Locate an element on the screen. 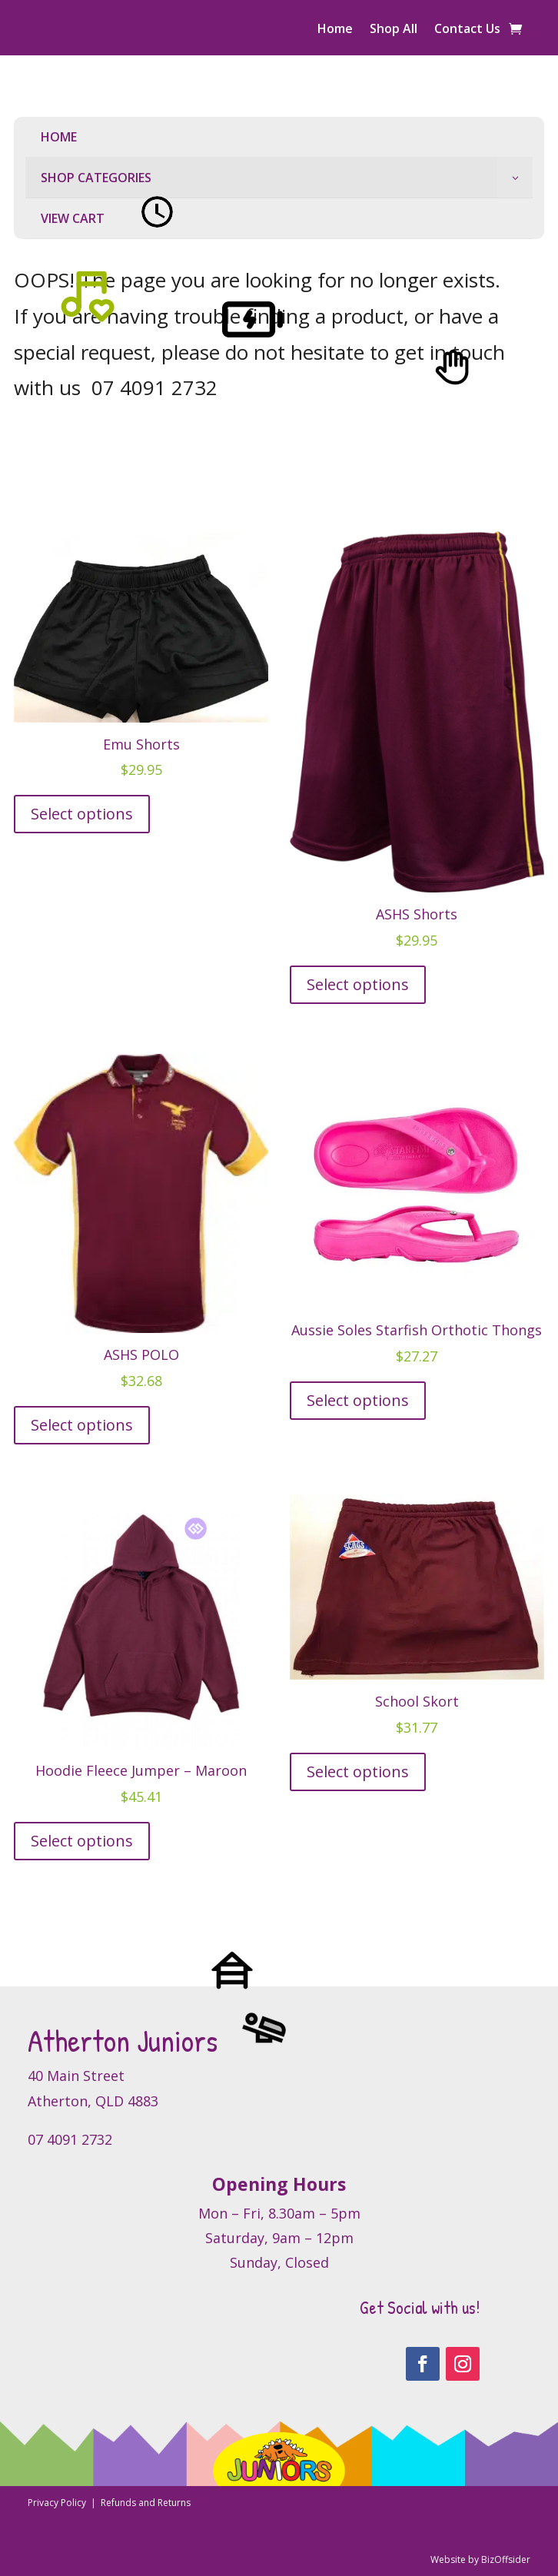 This screenshot has height=2576, width=558. add song to favorites is located at coordinates (86, 294).